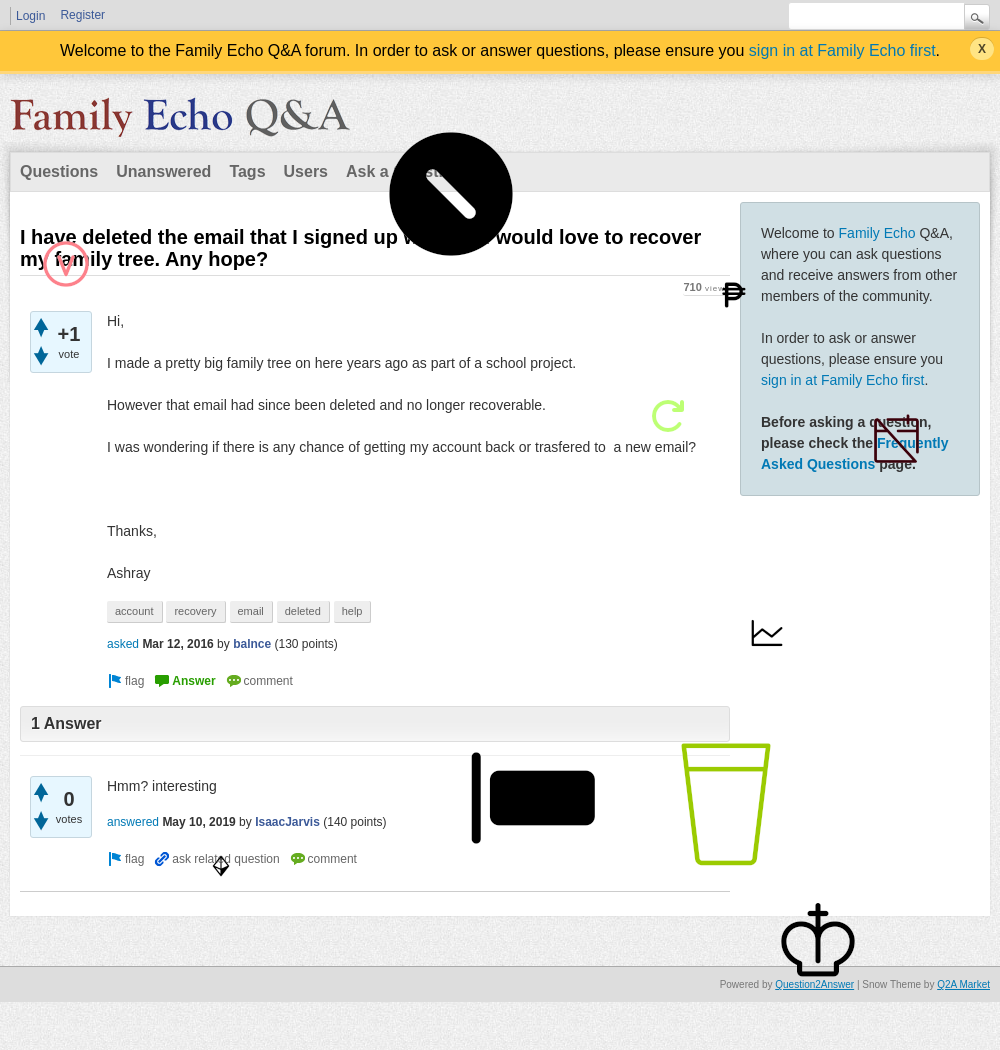 The width and height of the screenshot is (1000, 1050). What do you see at coordinates (66, 264) in the screenshot?
I see `indicates a verified status or checkmark alternative` at bounding box center [66, 264].